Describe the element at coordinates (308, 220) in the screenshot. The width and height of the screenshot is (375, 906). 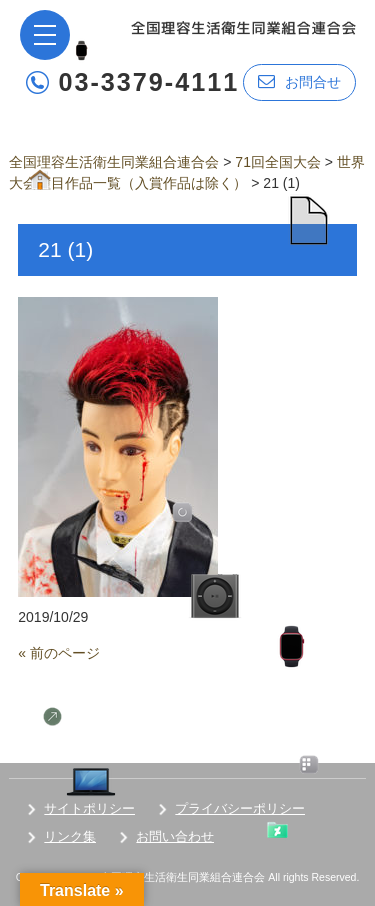
I see `generic file in sidebar navigation` at that location.